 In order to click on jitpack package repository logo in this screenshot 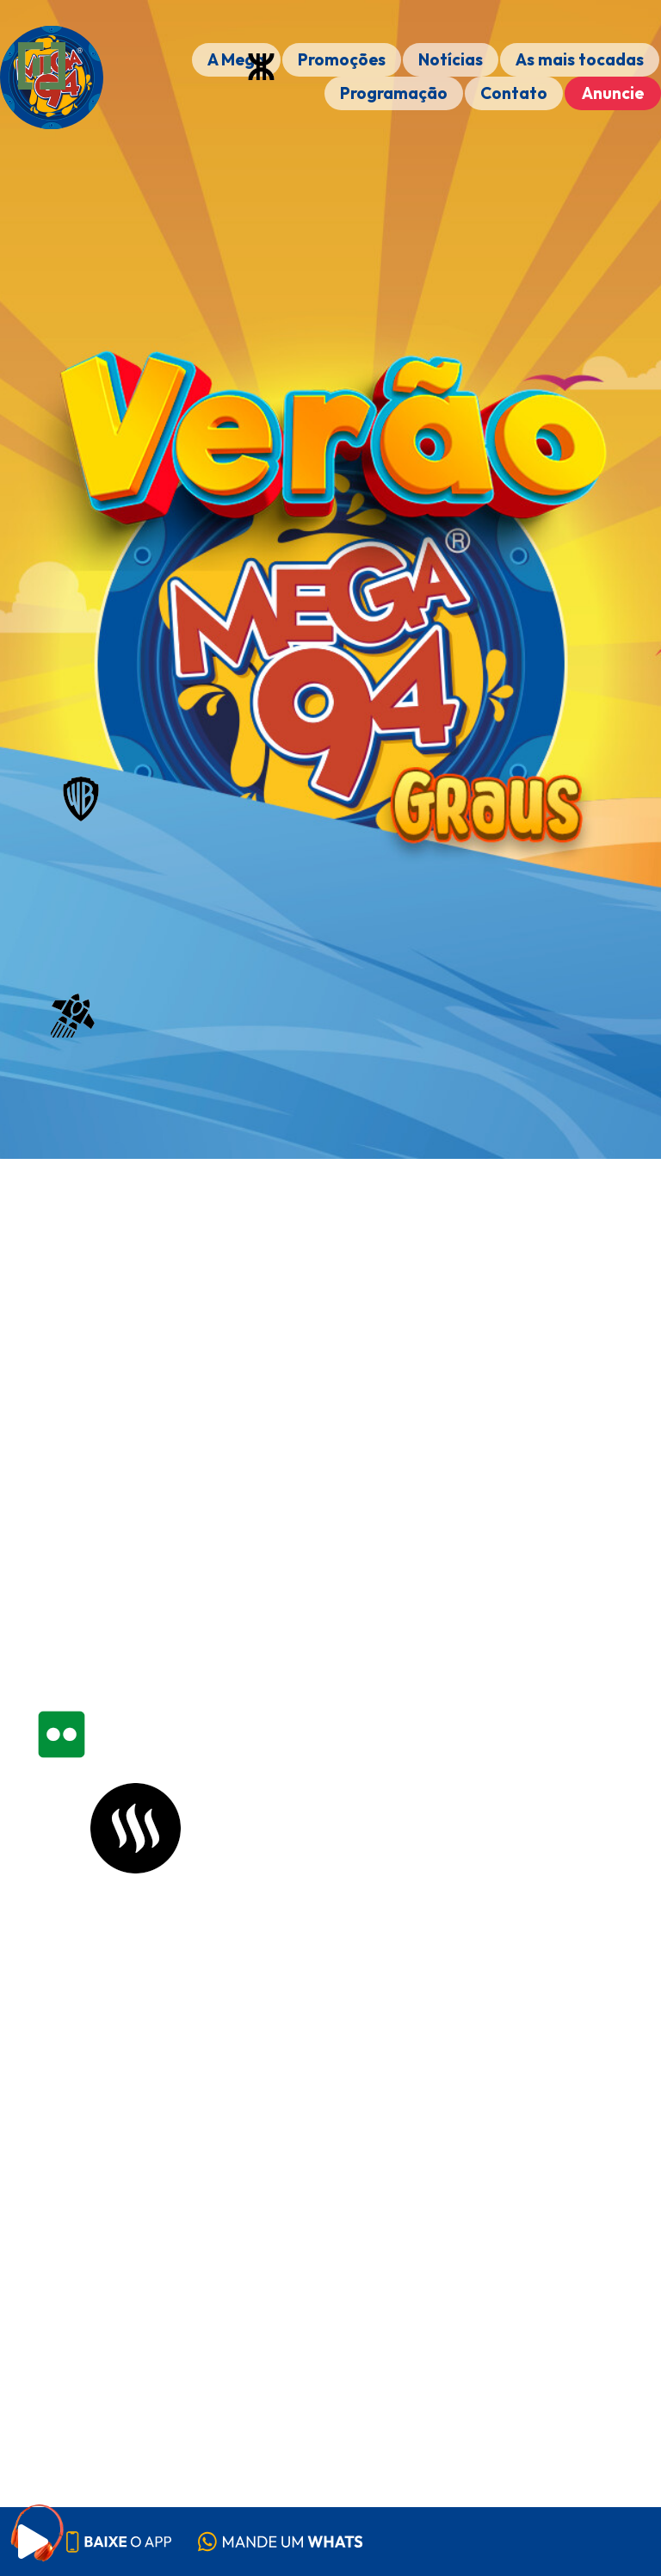, I will do `click(72, 1015)`.